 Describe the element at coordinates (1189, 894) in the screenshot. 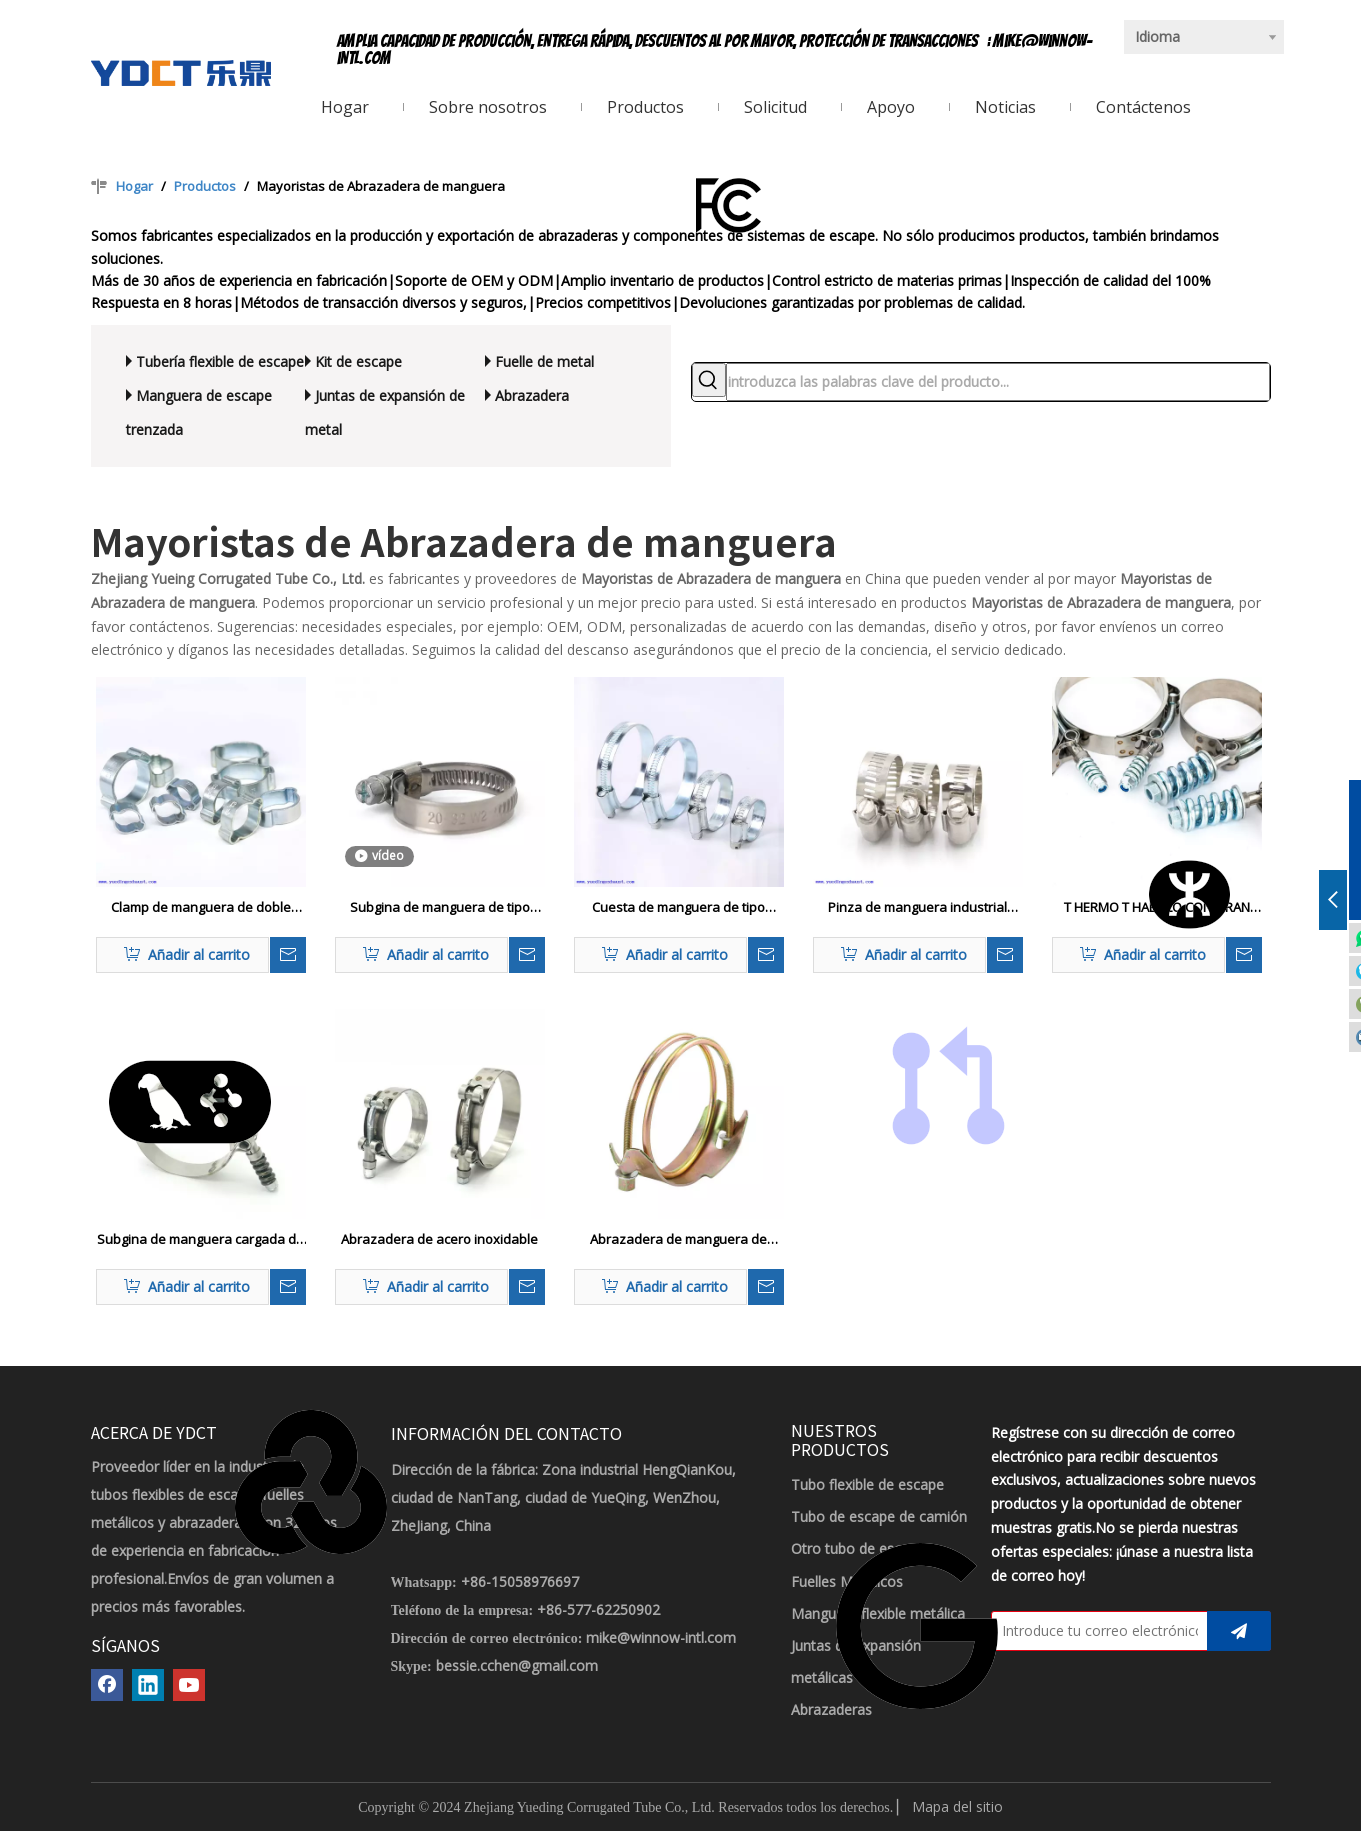

I see `mtr (hong kong mass transit railway) company logo` at that location.